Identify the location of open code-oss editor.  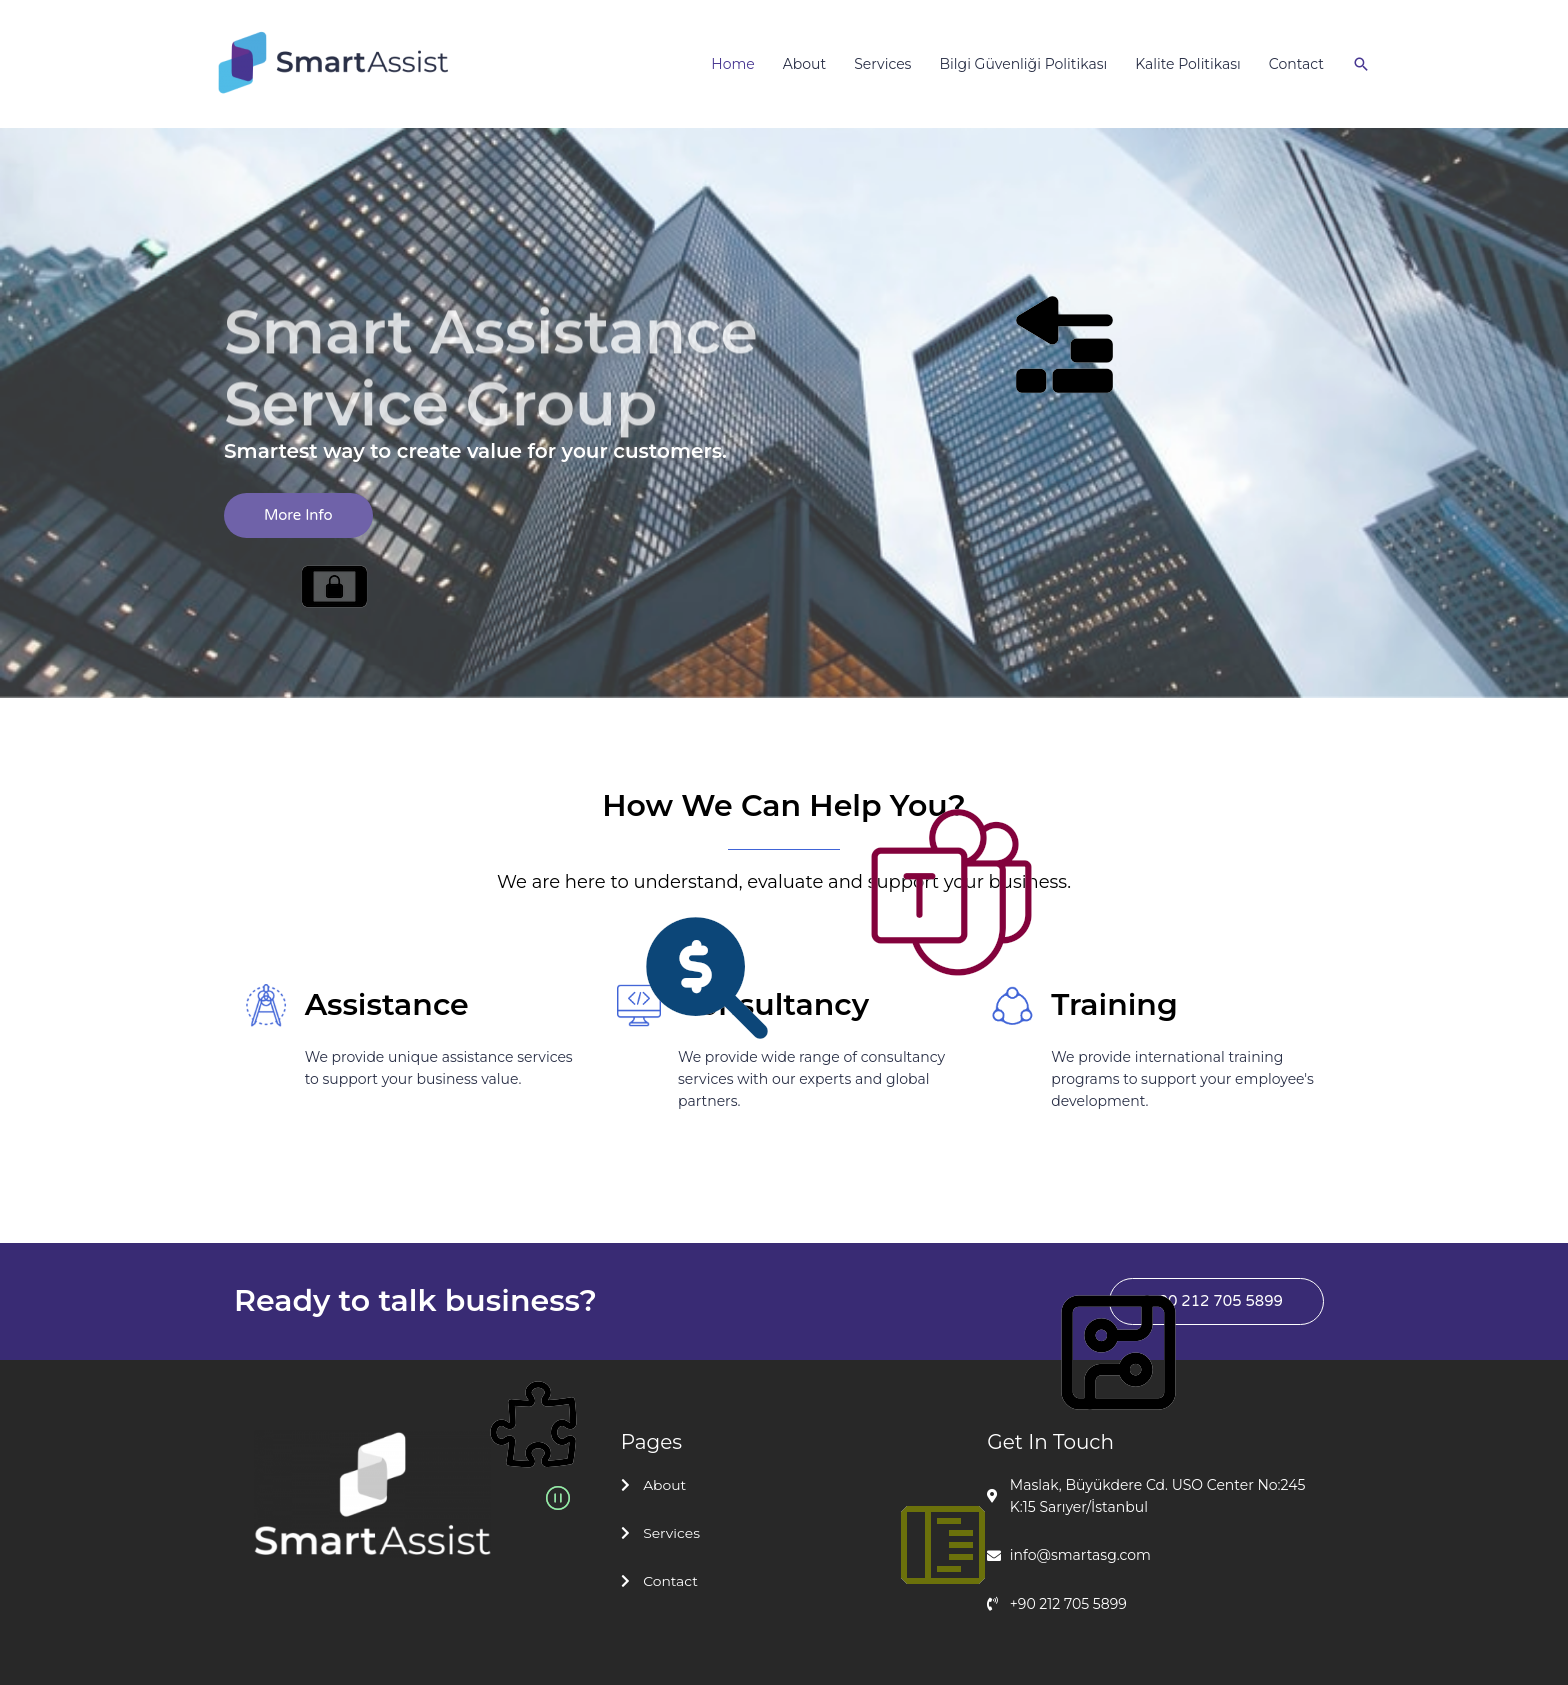
(943, 1548).